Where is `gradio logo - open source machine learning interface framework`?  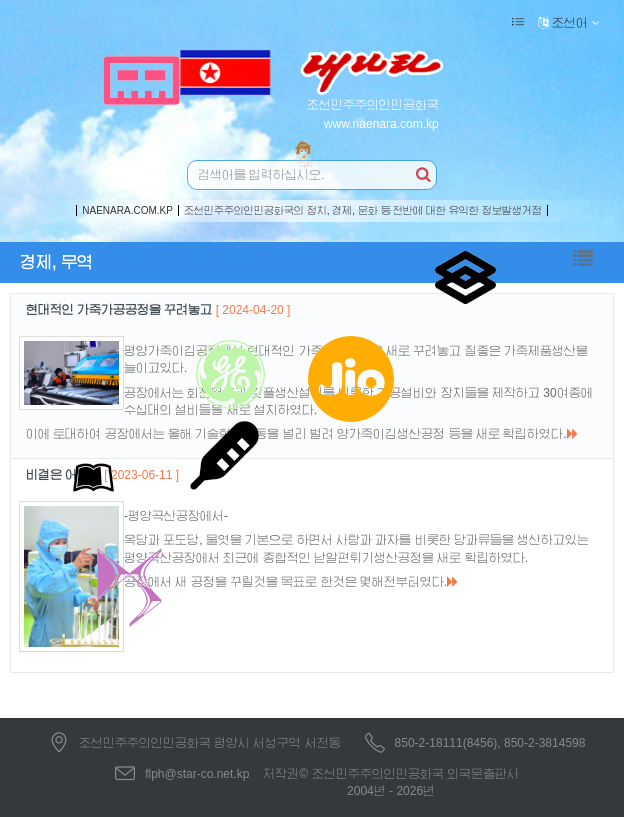
gradio logo - open source machine learning interface framework is located at coordinates (465, 277).